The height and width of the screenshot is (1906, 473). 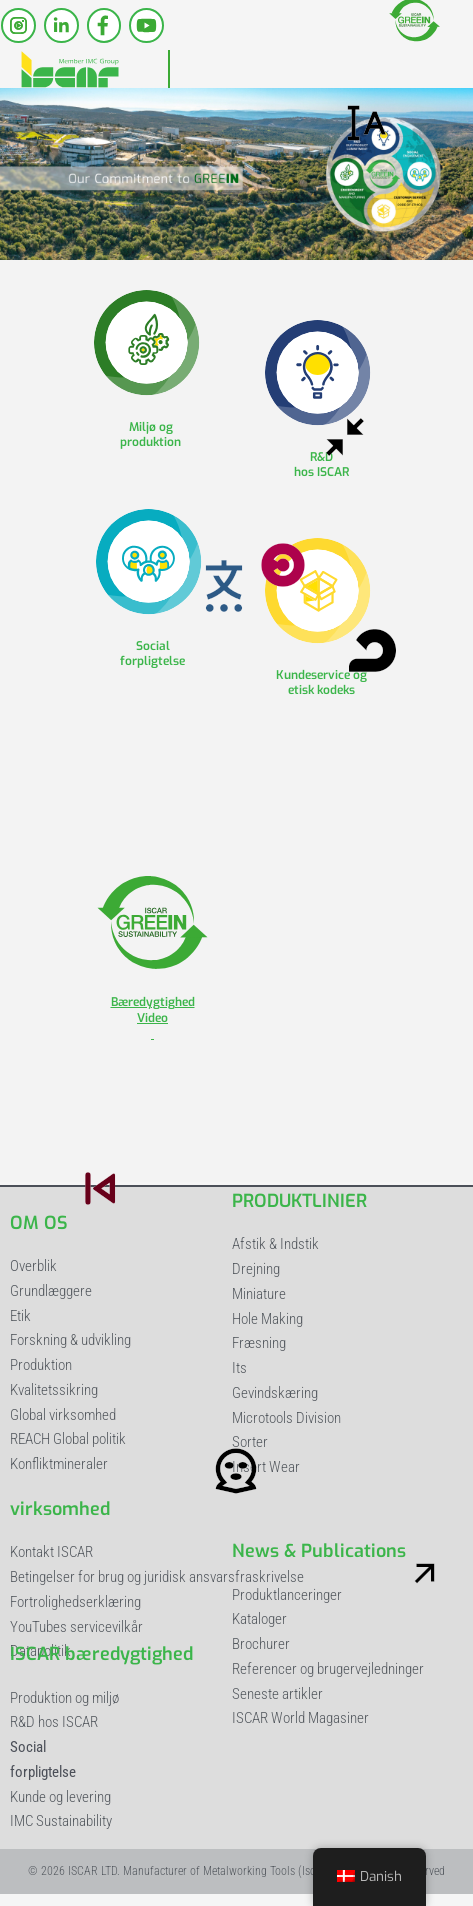 What do you see at coordinates (101, 1188) in the screenshot?
I see `skip to previous track` at bounding box center [101, 1188].